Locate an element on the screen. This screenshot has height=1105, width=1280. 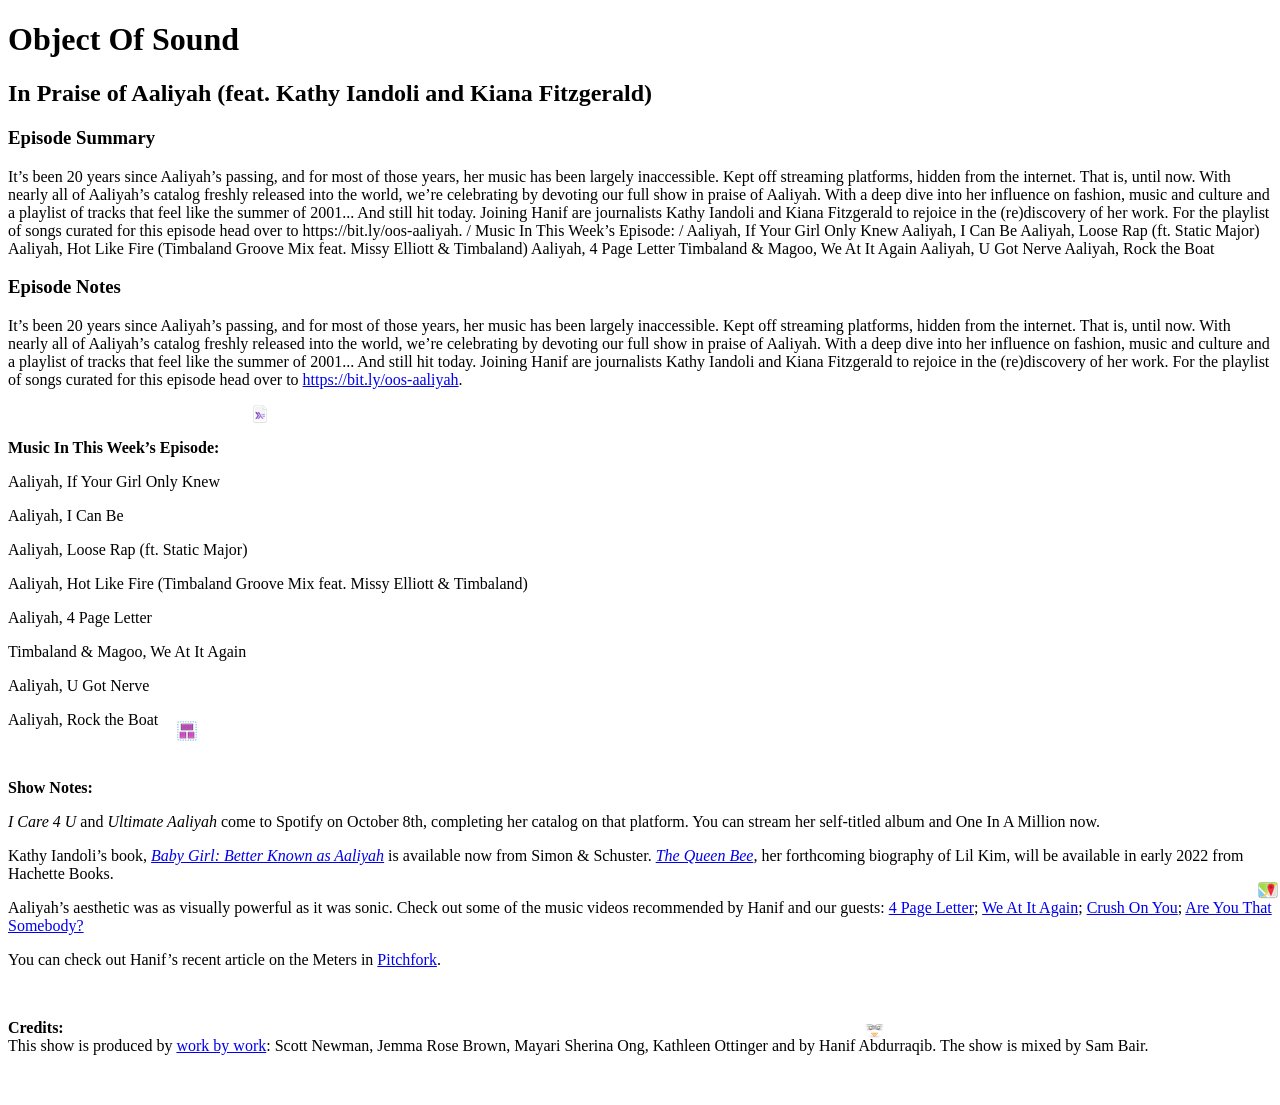
insert a hyperlink into content is located at coordinates (874, 1028).